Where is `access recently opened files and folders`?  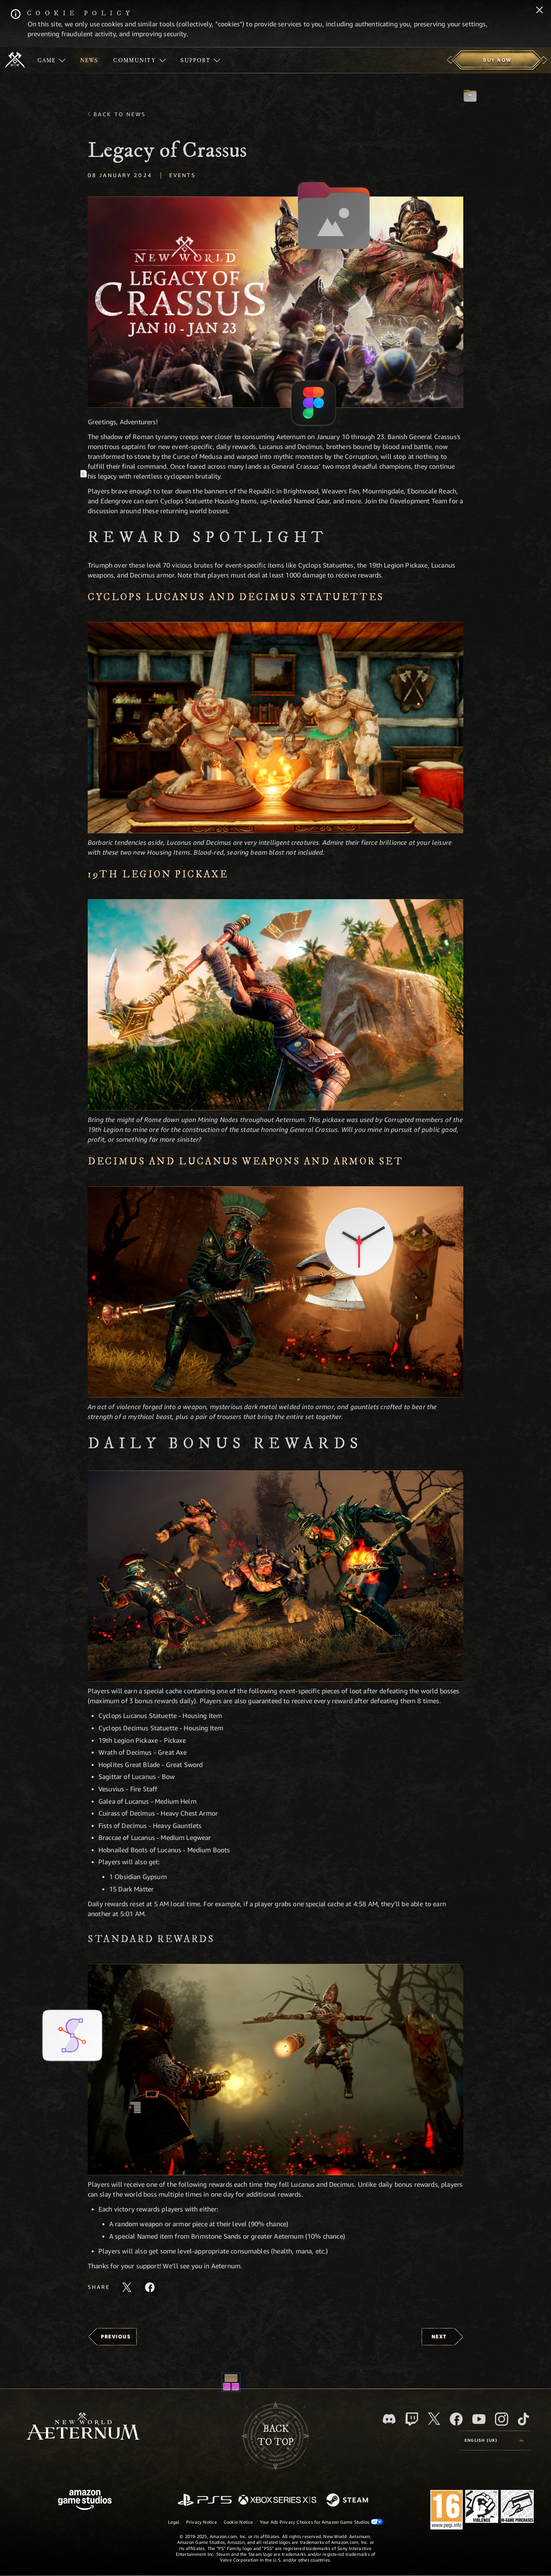 access recently opened files and folders is located at coordinates (359, 1242).